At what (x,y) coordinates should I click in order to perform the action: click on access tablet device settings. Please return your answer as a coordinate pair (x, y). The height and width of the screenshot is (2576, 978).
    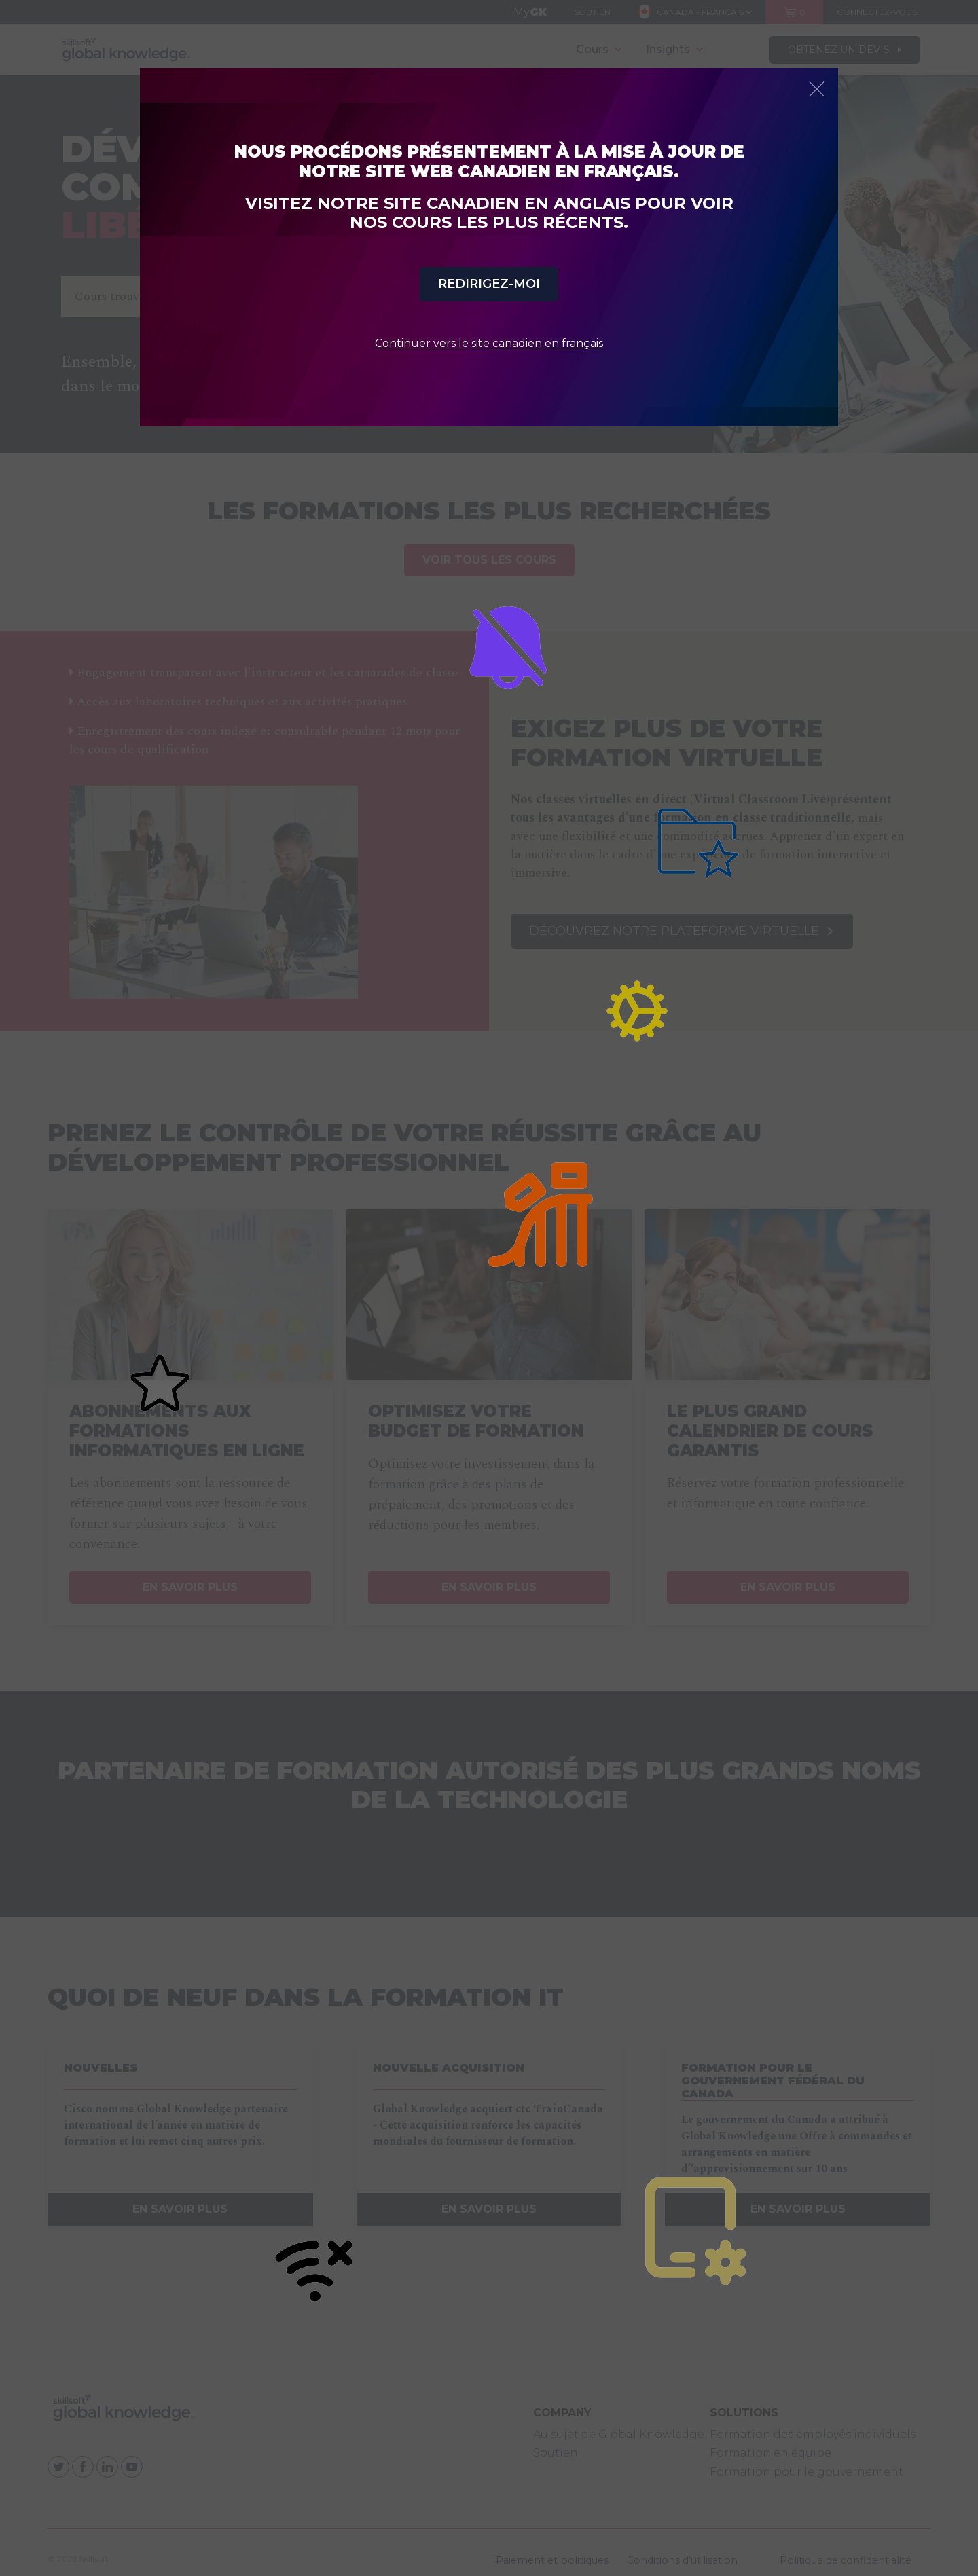
    Looking at the image, I should click on (690, 2227).